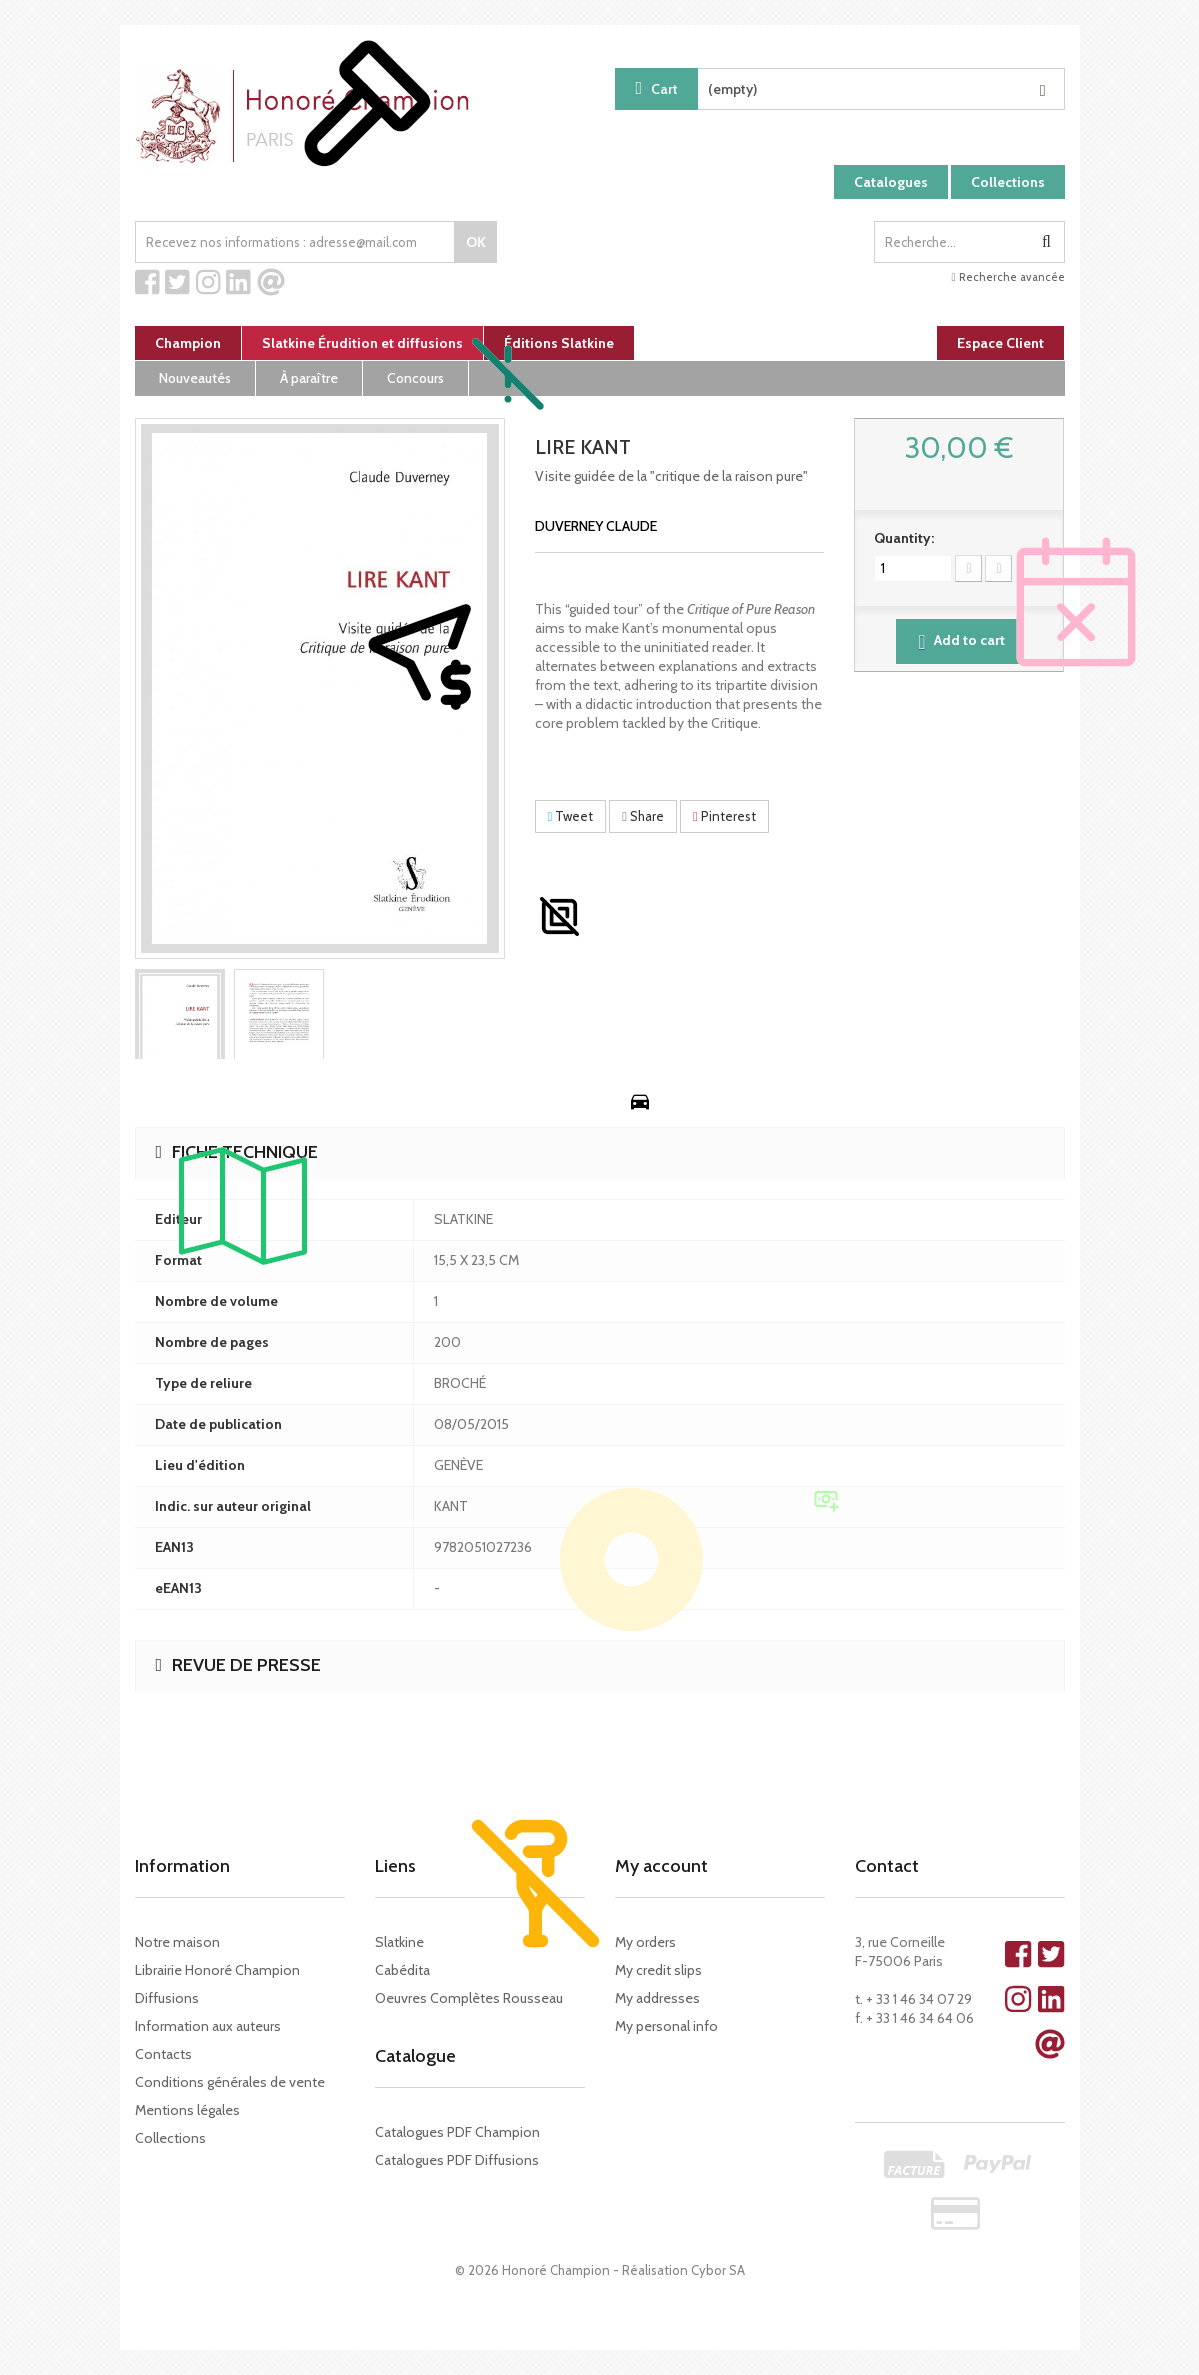 This screenshot has width=1199, height=2375. Describe the element at coordinates (1076, 607) in the screenshot. I see `cancel or delete an event` at that location.